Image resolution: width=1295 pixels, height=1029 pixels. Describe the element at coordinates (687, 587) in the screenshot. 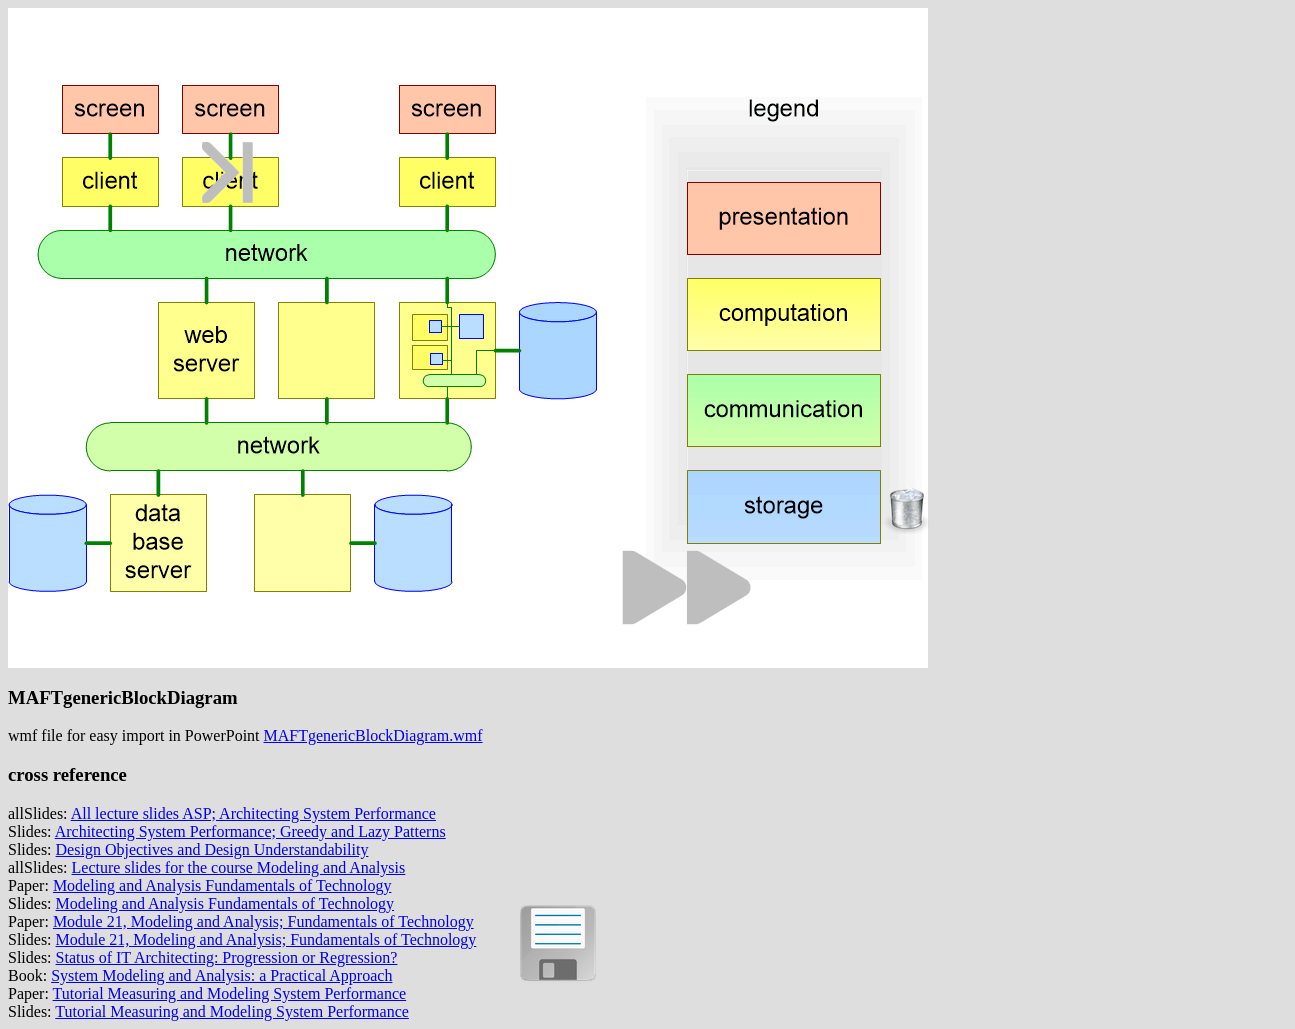

I see `skip forward in media playback` at that location.